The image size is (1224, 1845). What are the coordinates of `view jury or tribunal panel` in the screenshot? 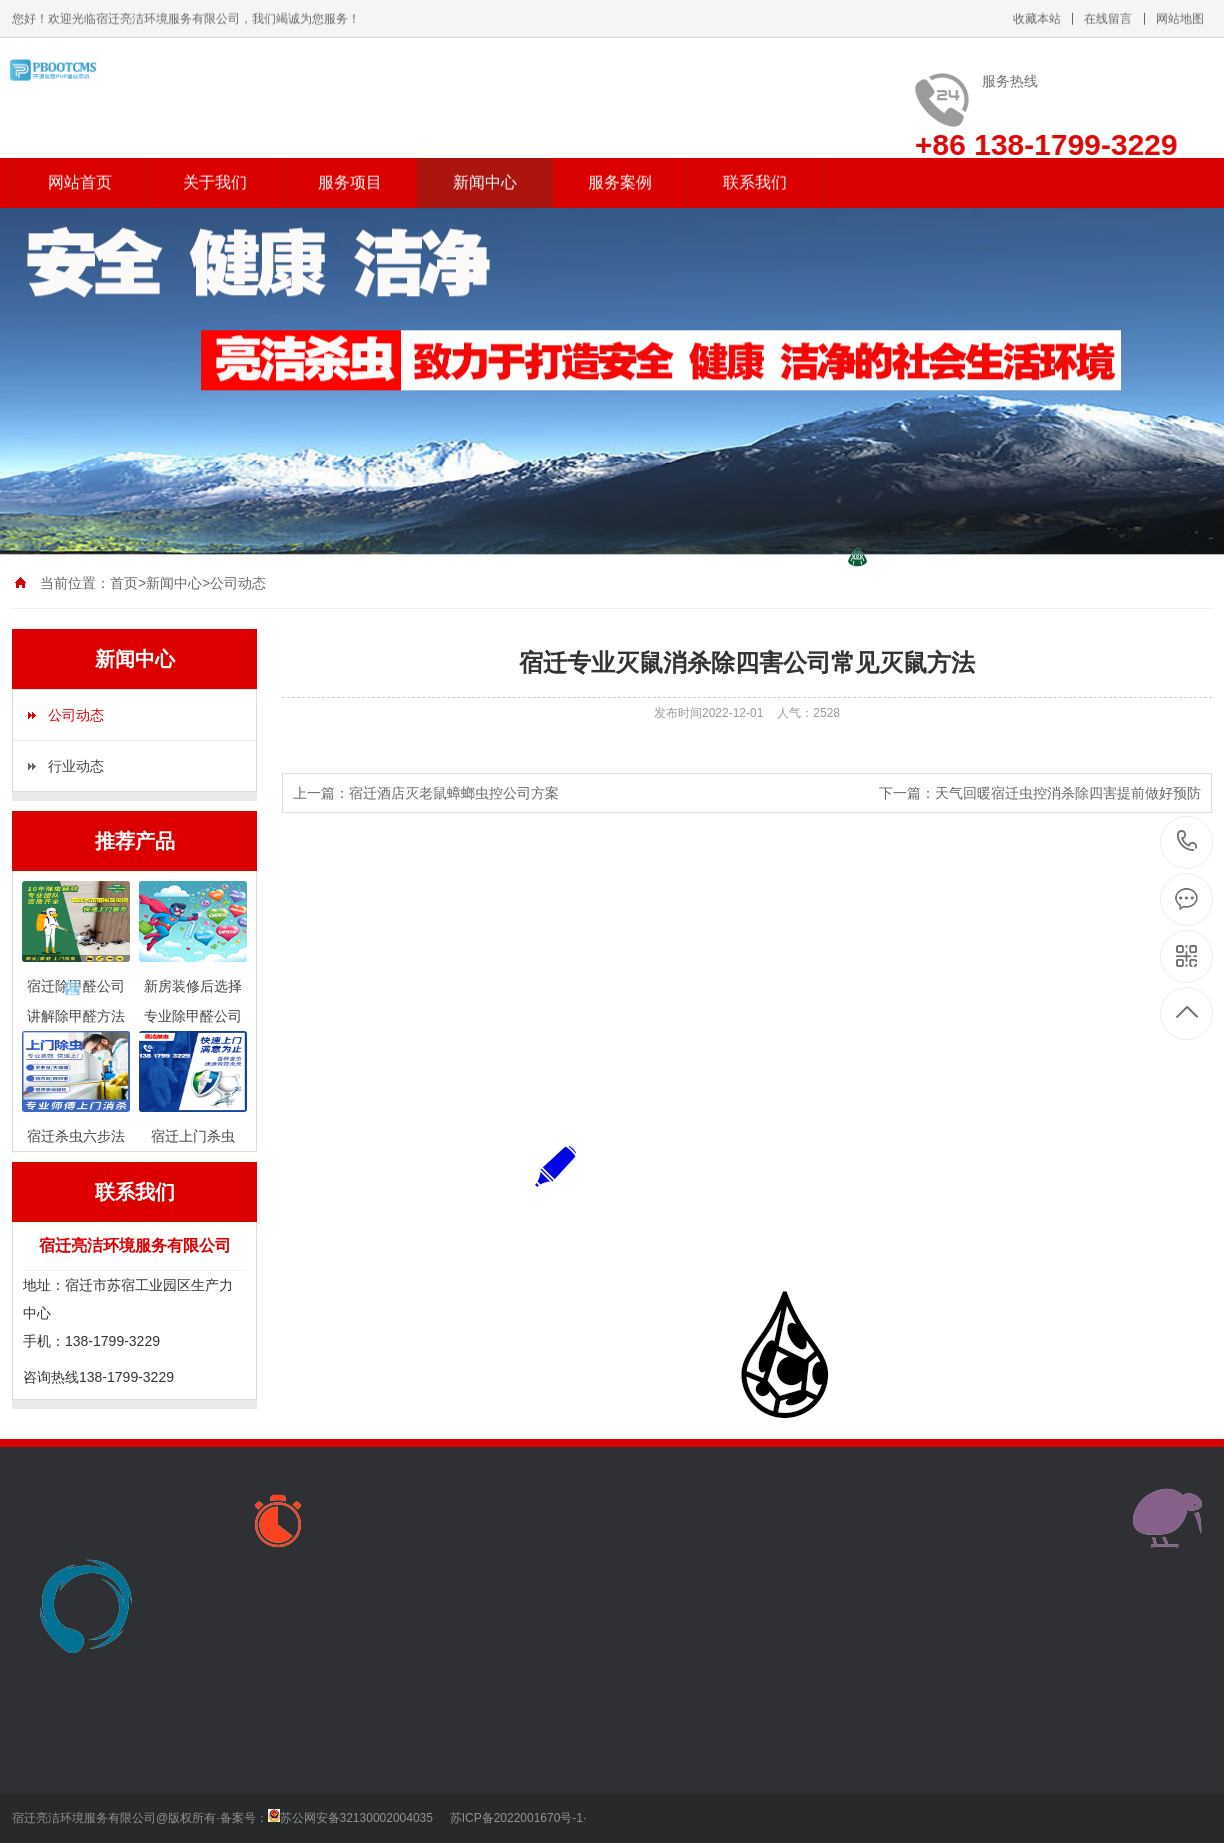 It's located at (72, 987).